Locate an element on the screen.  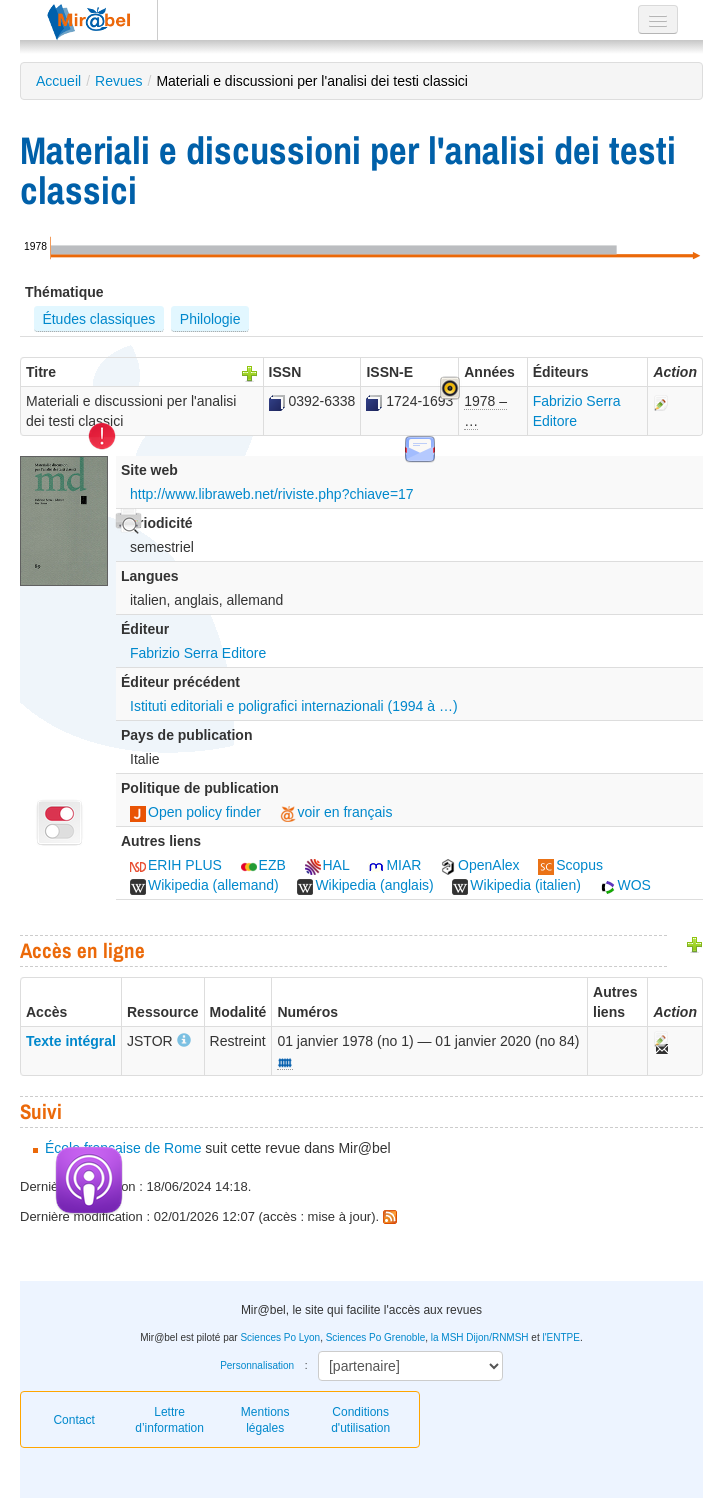
indicates a warning or alert requiring attention is located at coordinates (102, 436).